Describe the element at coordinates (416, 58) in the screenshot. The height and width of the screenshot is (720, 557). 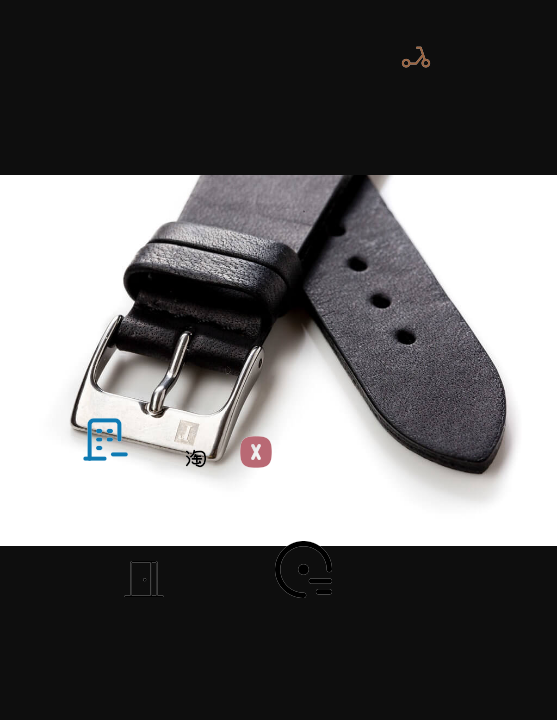
I see `select scooter as transportation mode` at that location.